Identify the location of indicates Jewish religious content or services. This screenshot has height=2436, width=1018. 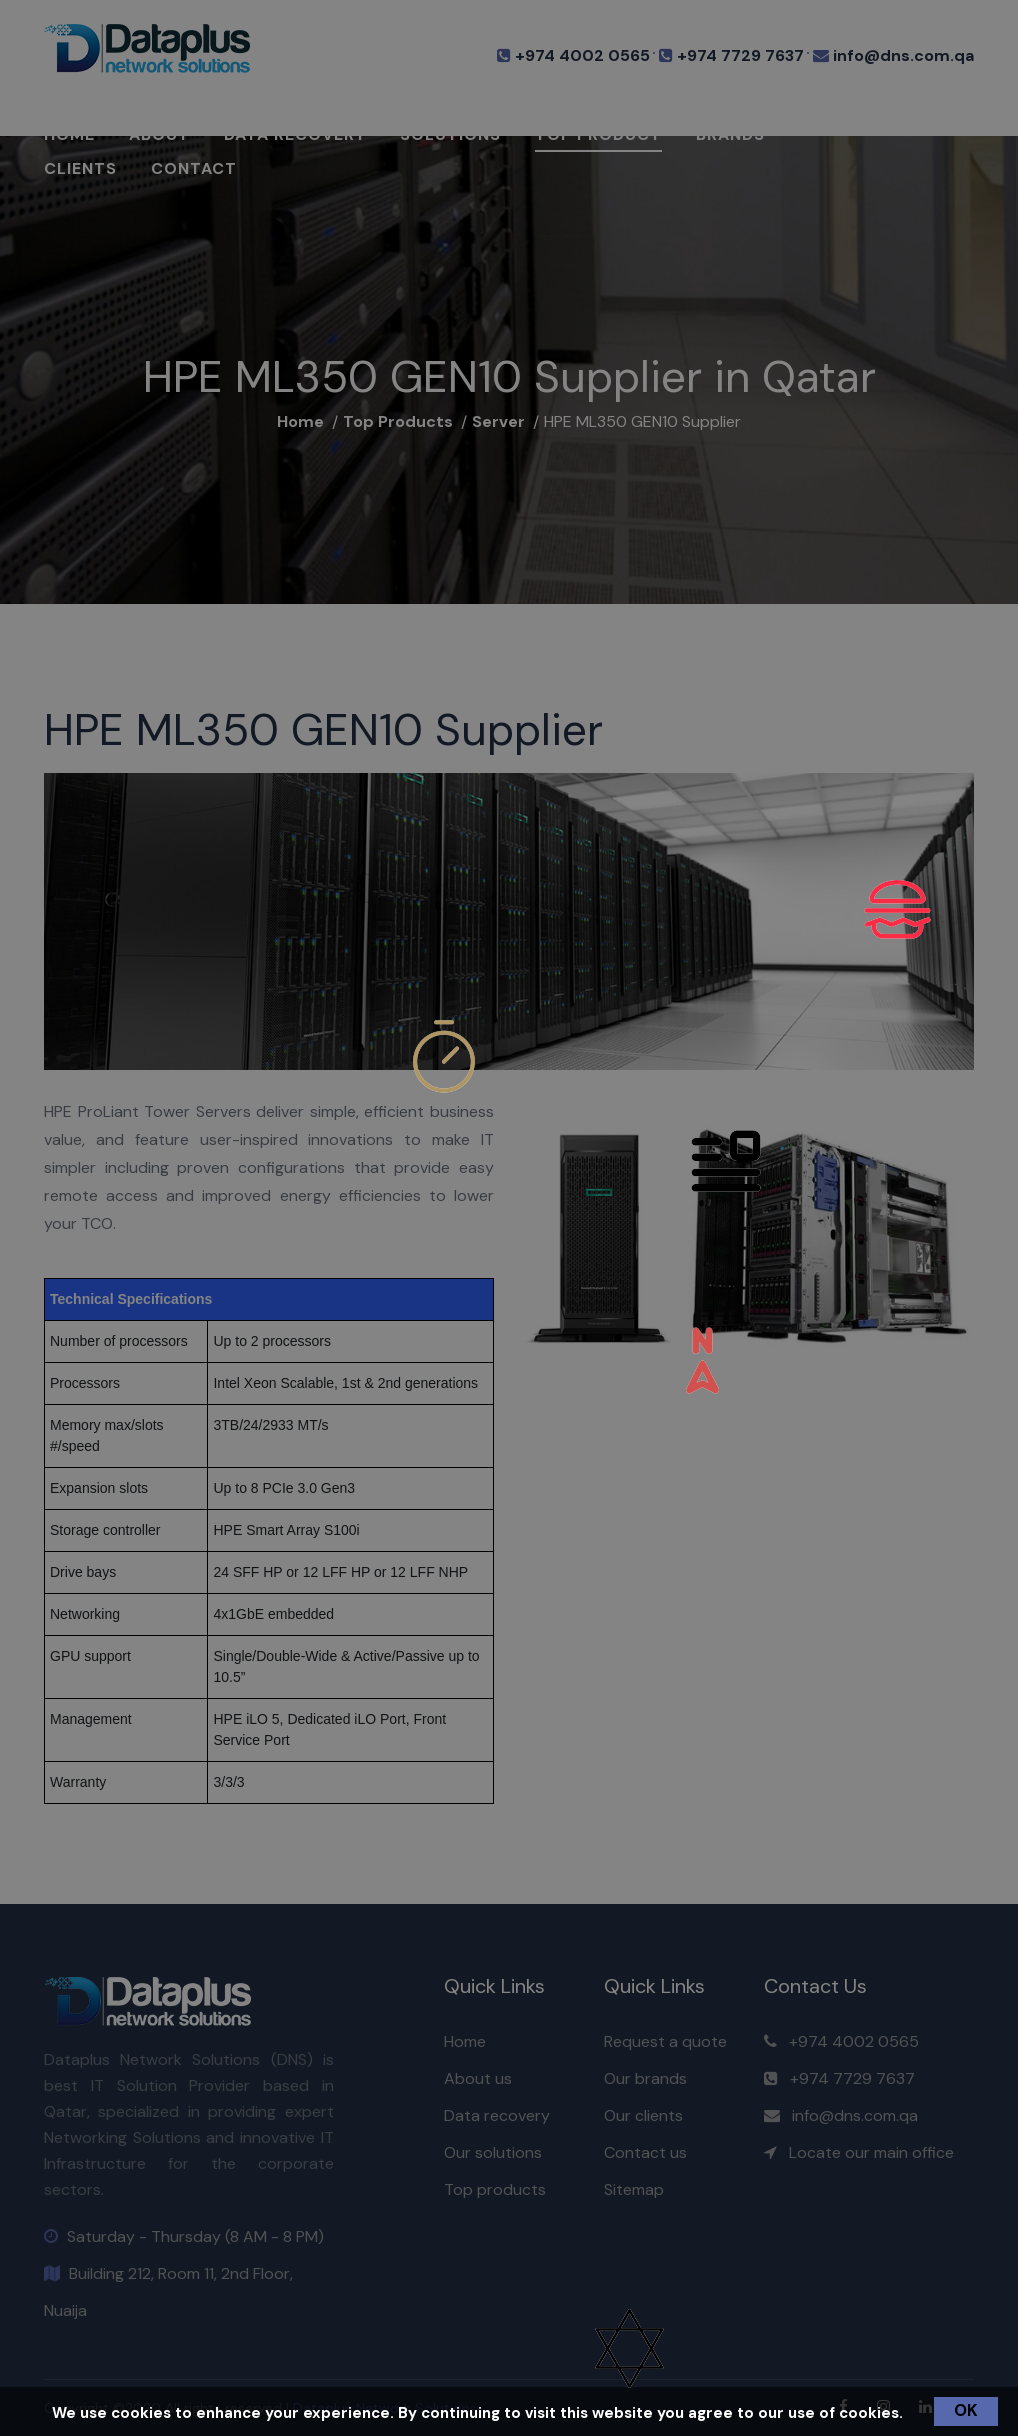
(629, 2348).